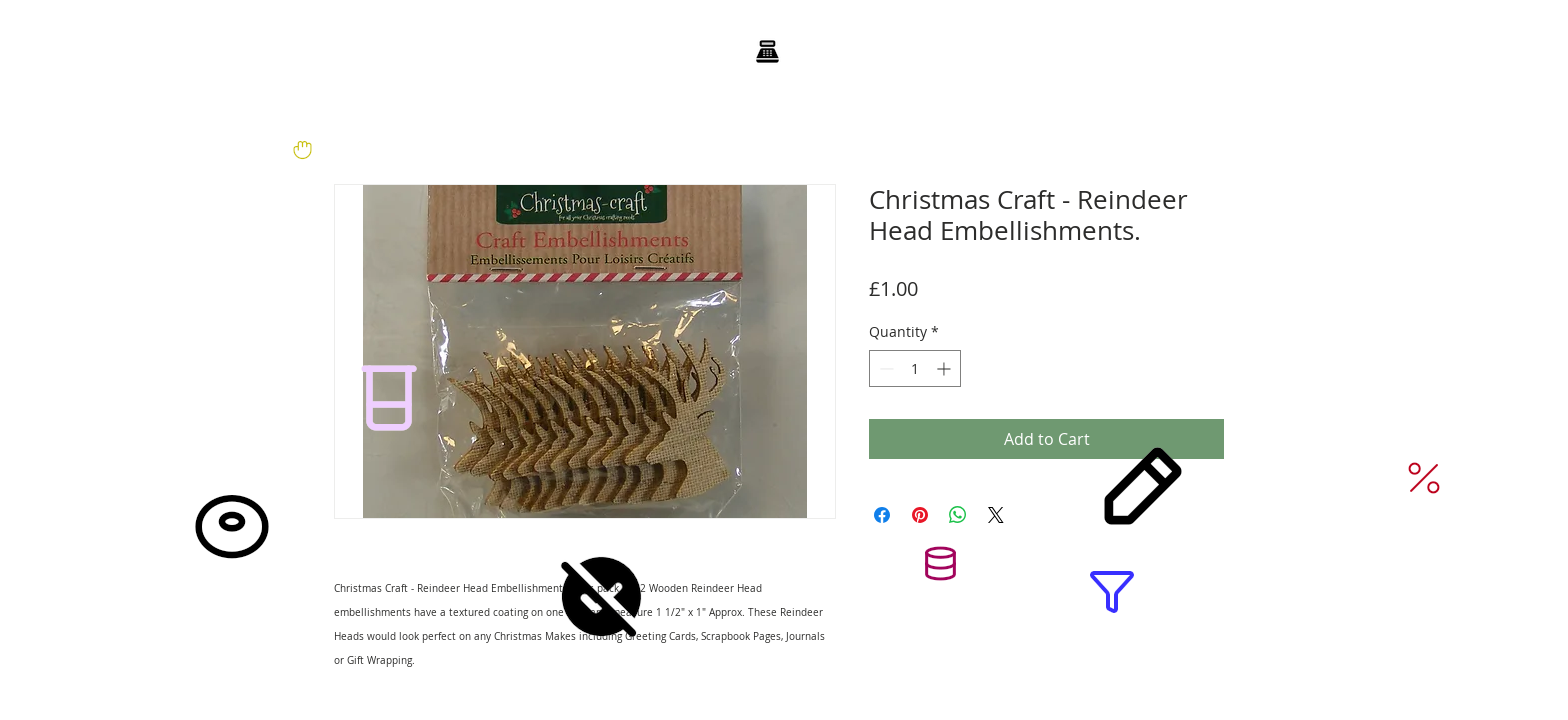 Image resolution: width=1568 pixels, height=720 pixels. I want to click on drag to reorder or move an item, so click(302, 147).